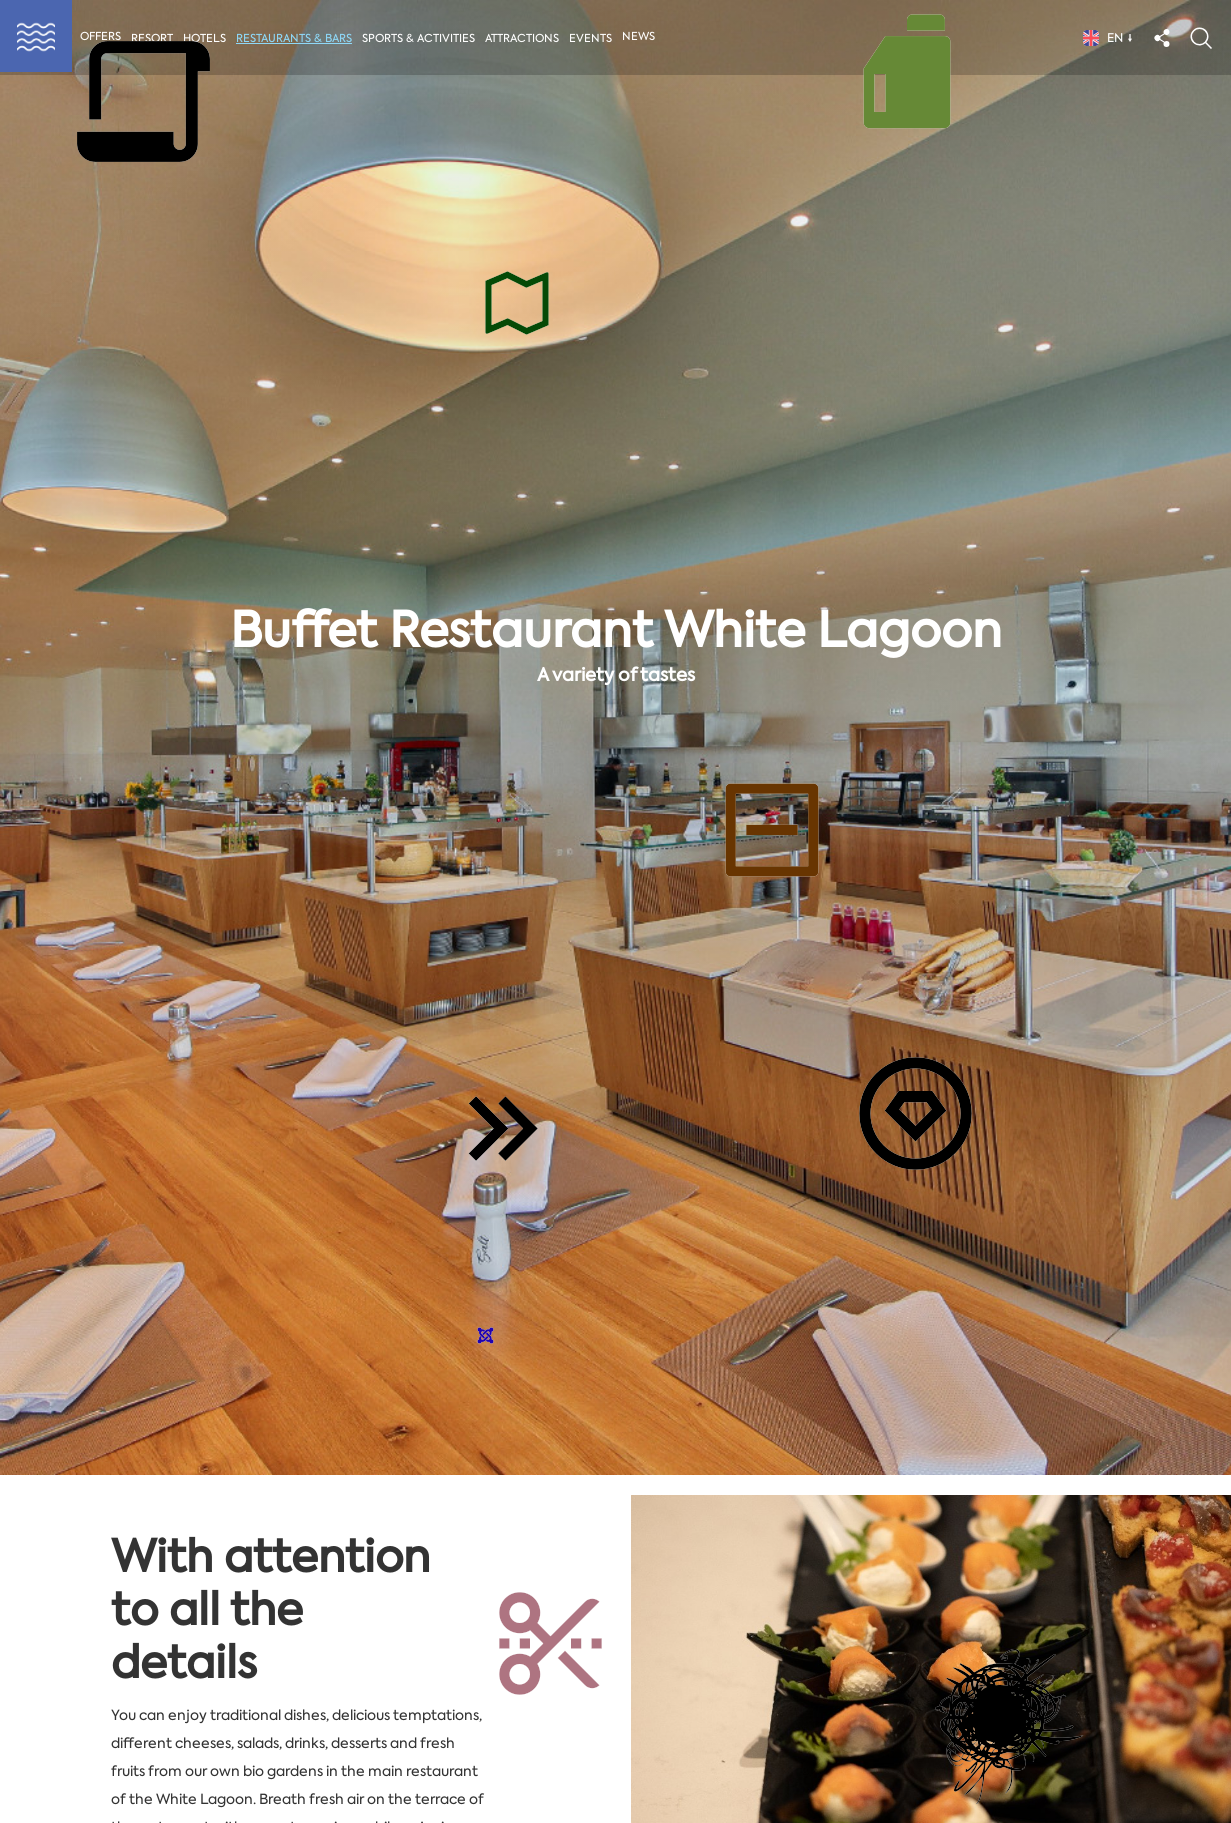  I want to click on find nearby gas stations, so click(907, 74).